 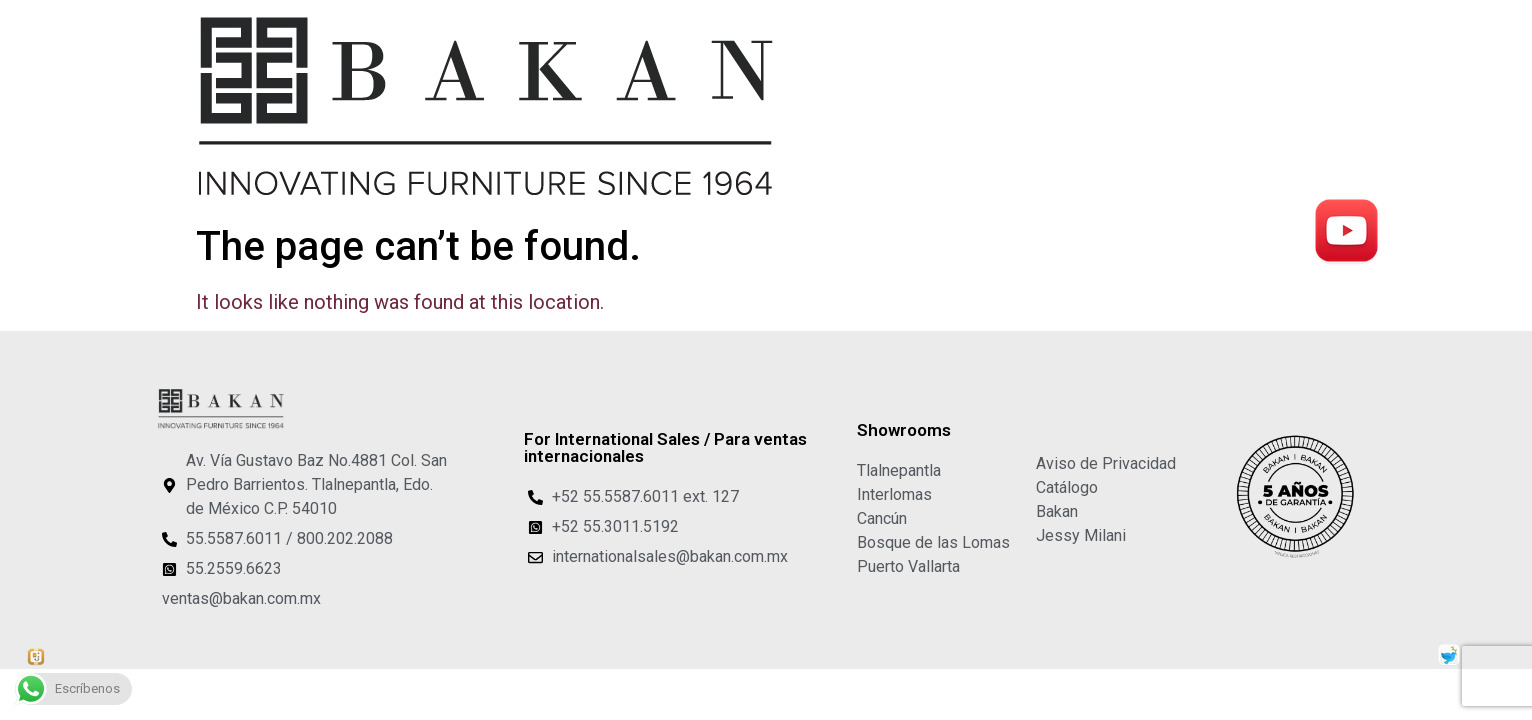 I want to click on open the YouTube app, so click(x=1346, y=230).